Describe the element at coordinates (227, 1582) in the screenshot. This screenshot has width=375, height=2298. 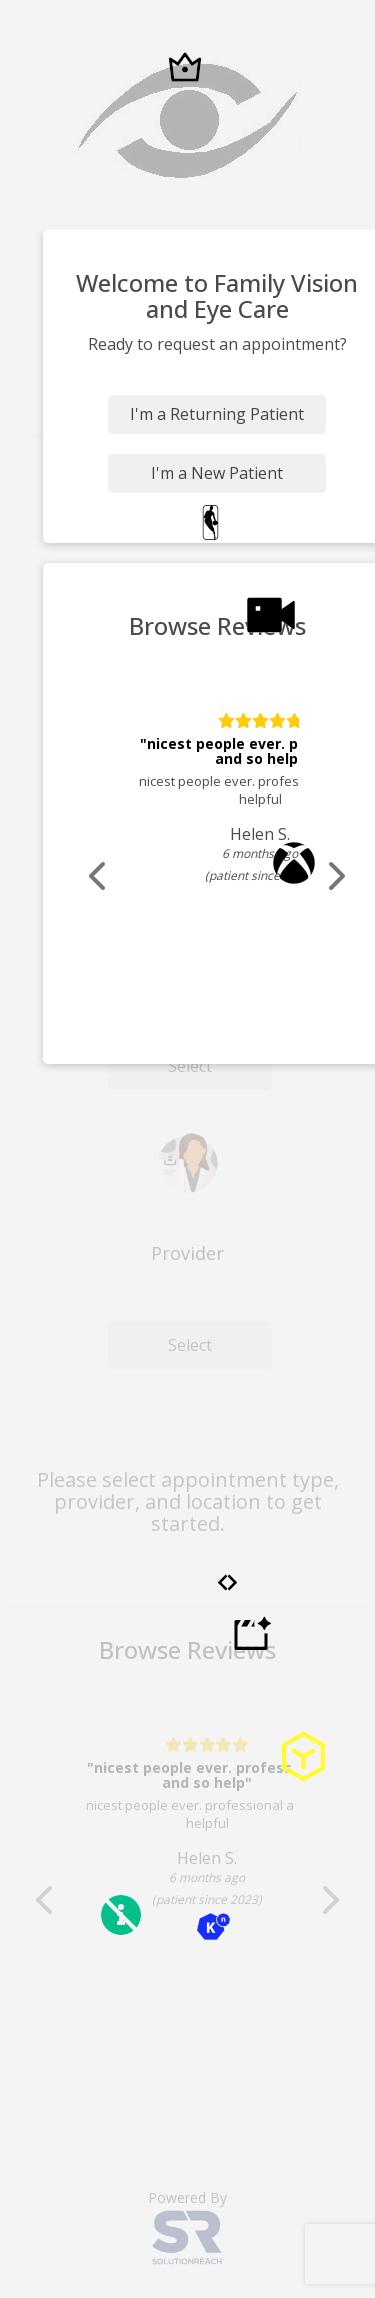
I see `open the Sam's Club app` at that location.